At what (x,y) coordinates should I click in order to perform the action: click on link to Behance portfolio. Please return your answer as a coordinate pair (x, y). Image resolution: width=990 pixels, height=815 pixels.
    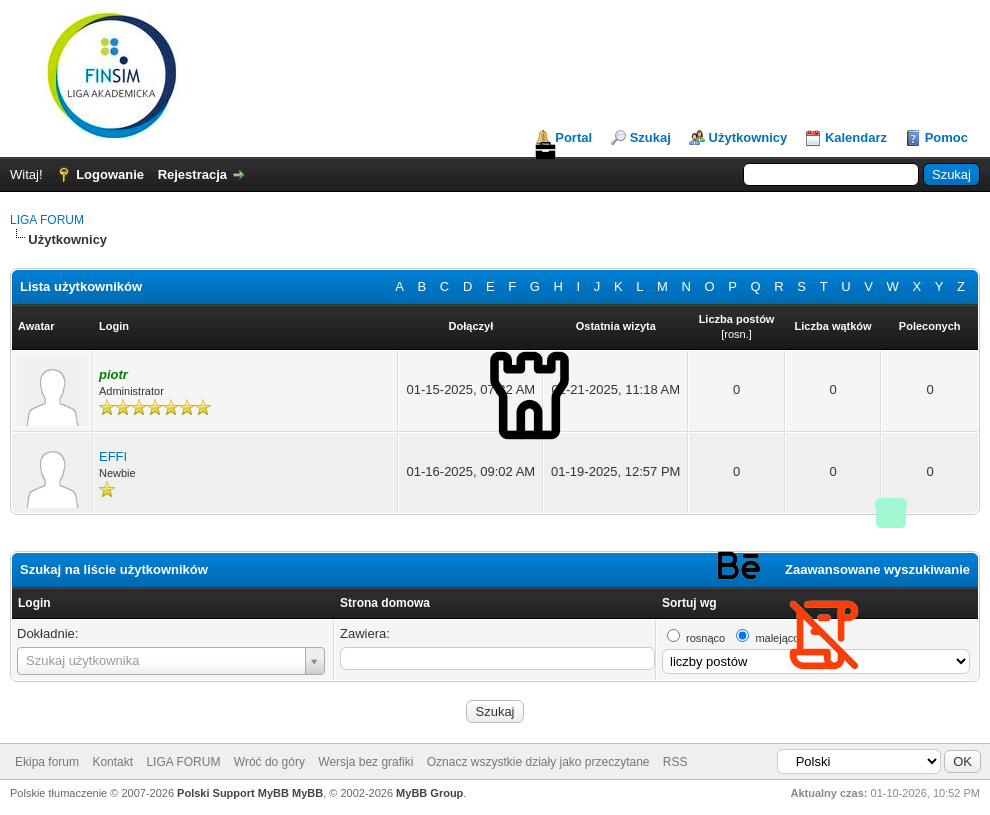
    Looking at the image, I should click on (737, 565).